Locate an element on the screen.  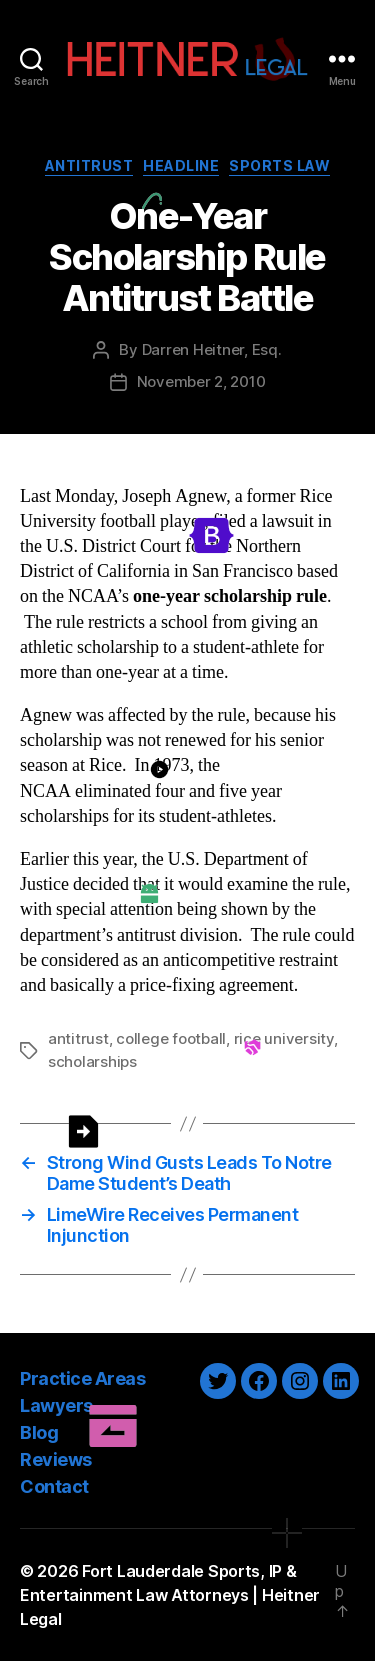
bootstrap framework logo is located at coordinates (211, 535).